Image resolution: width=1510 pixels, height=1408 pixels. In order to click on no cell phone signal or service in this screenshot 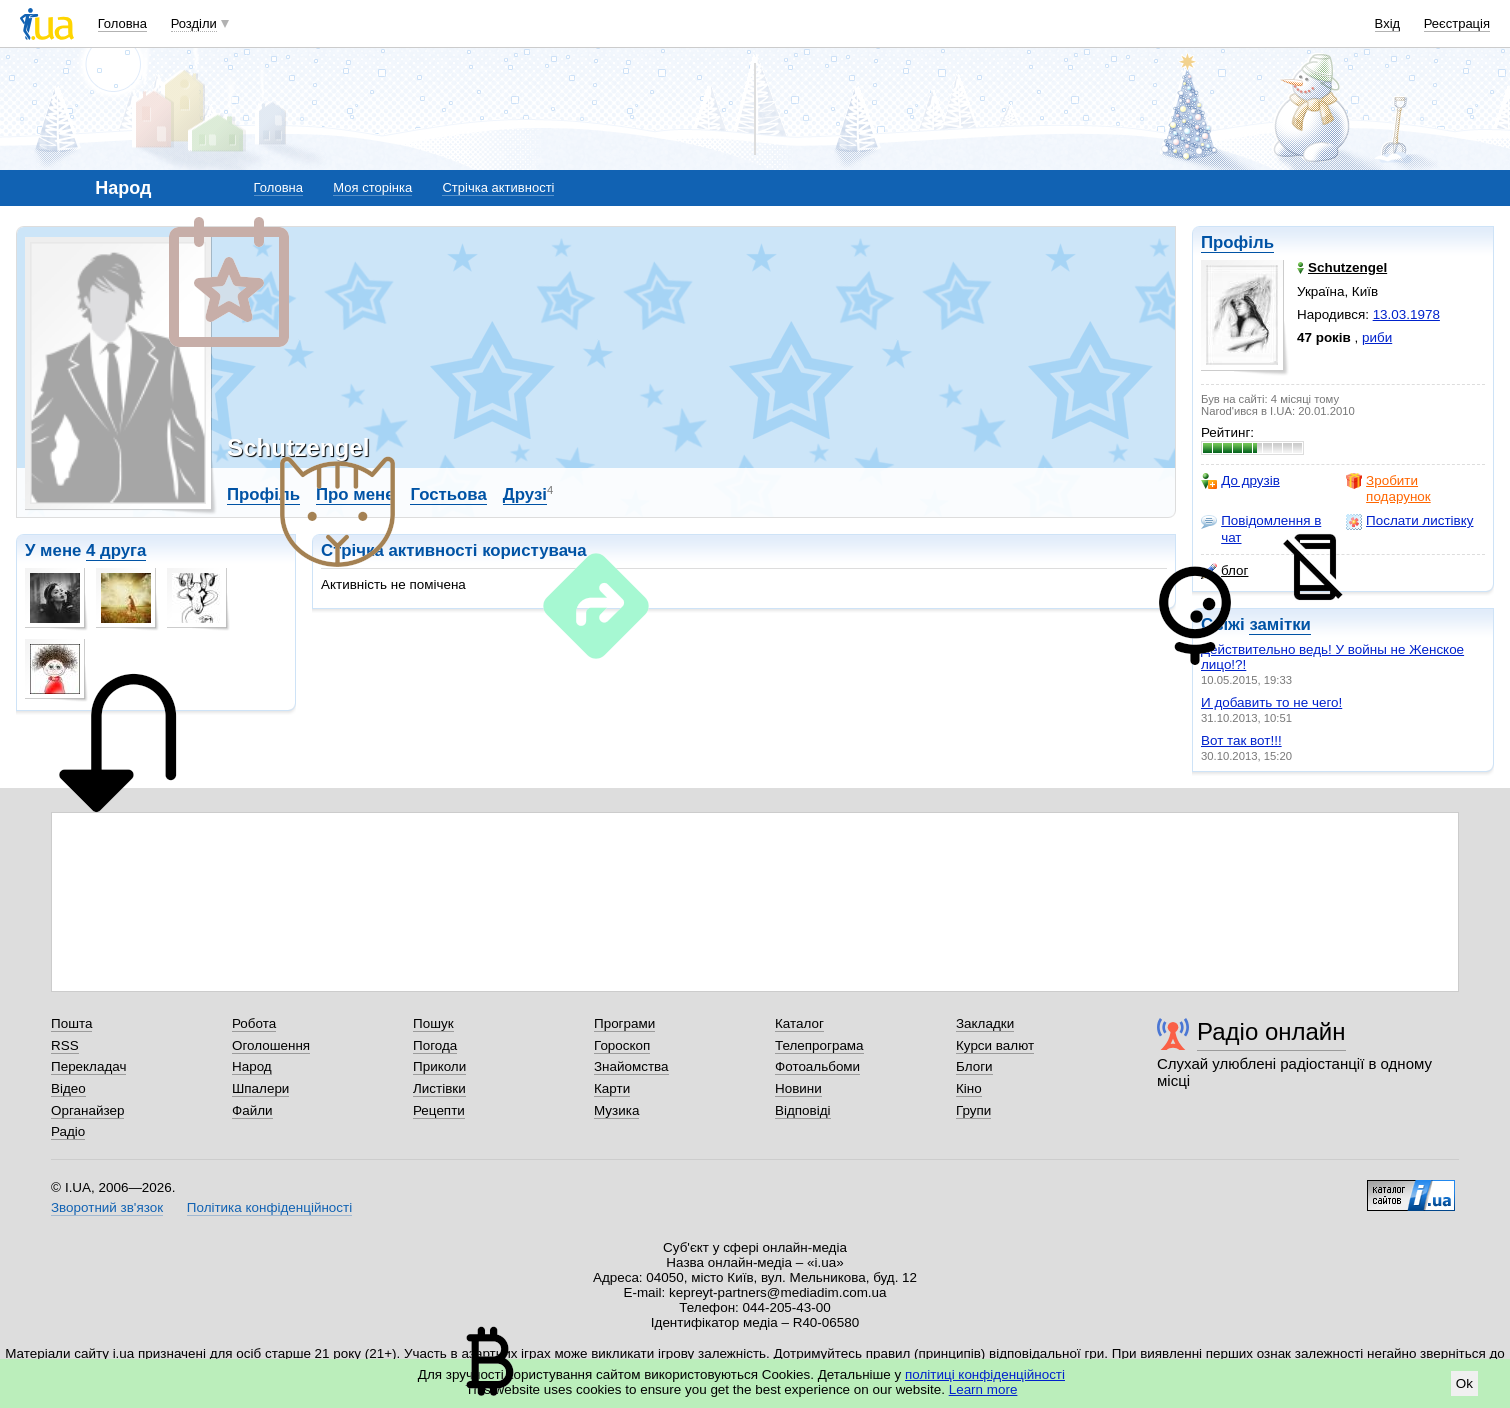, I will do `click(1315, 567)`.